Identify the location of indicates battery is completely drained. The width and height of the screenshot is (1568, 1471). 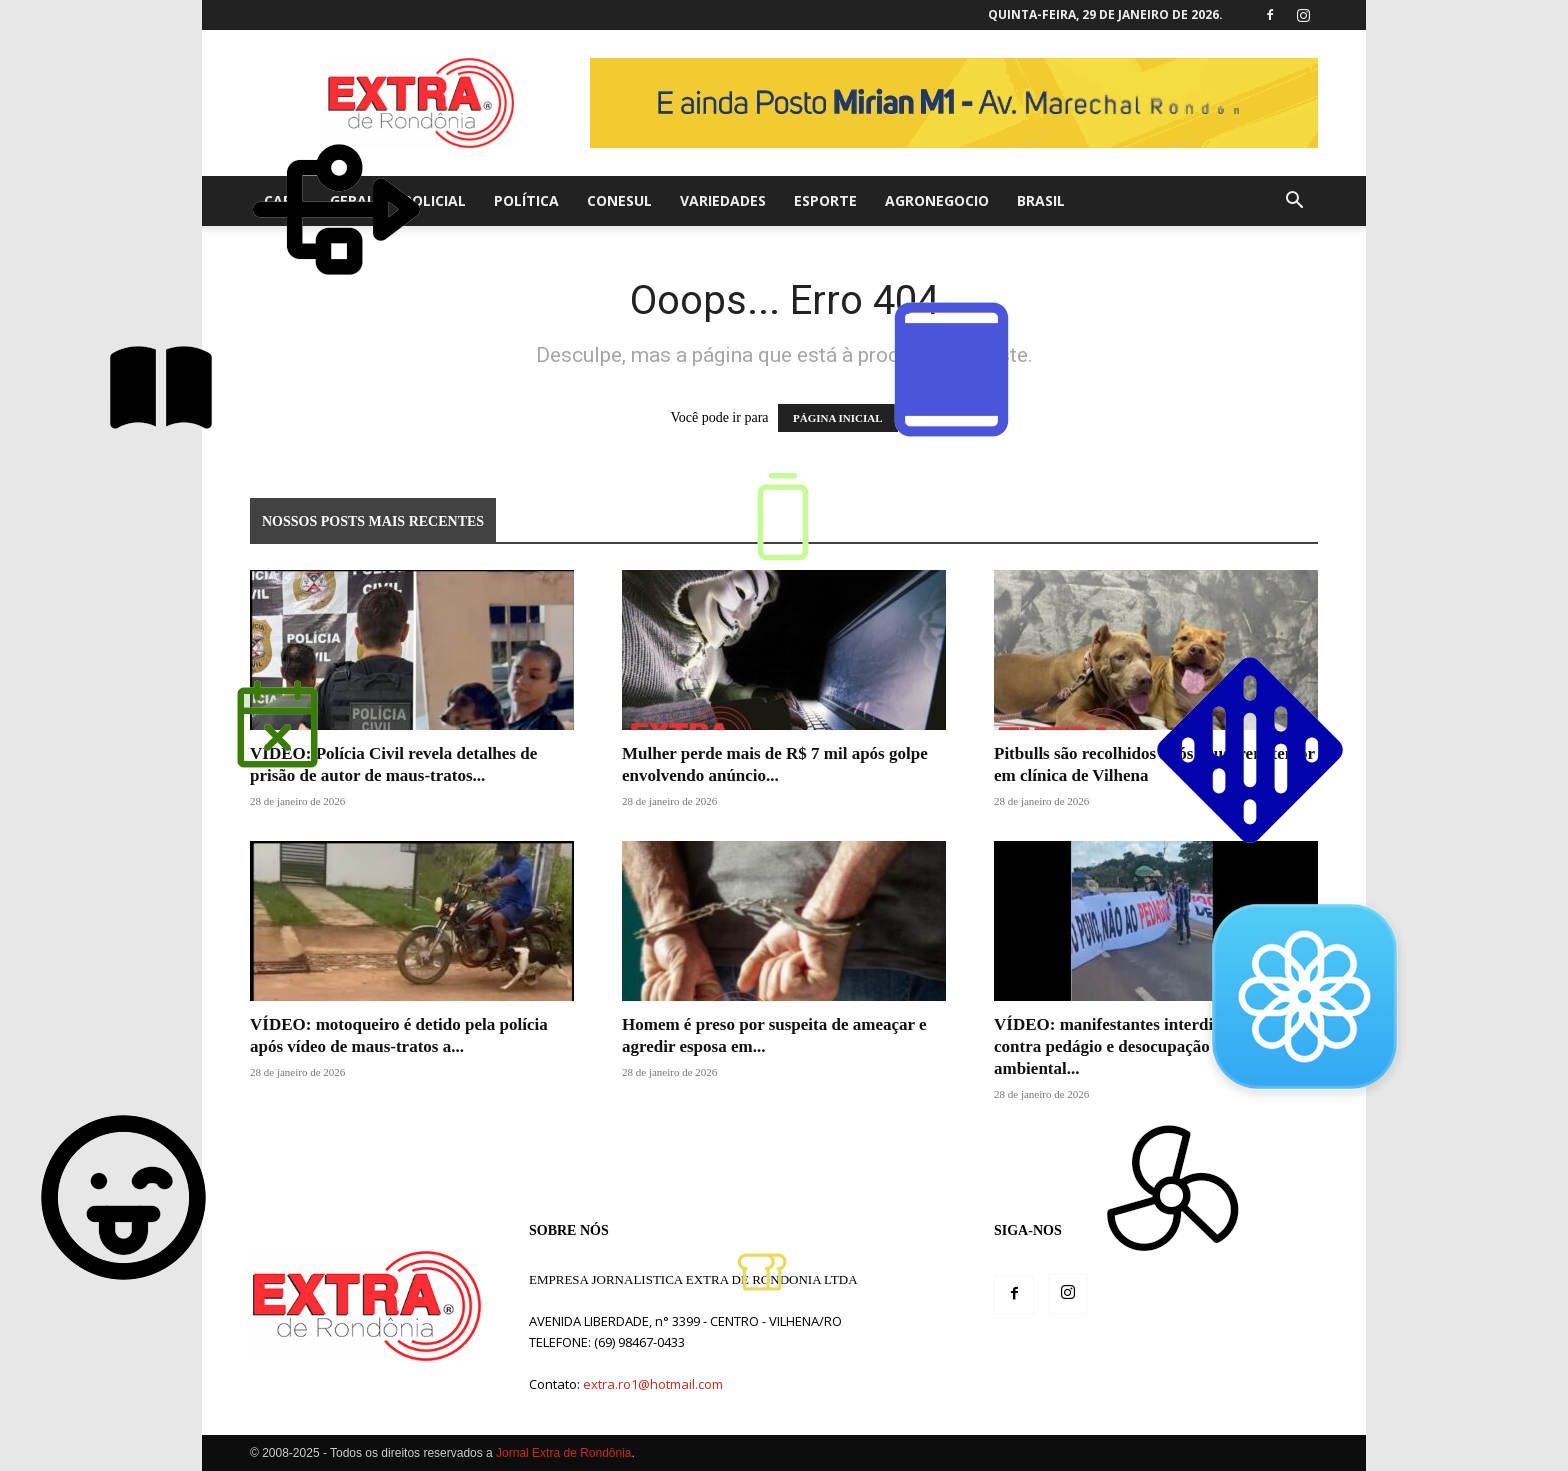
(783, 518).